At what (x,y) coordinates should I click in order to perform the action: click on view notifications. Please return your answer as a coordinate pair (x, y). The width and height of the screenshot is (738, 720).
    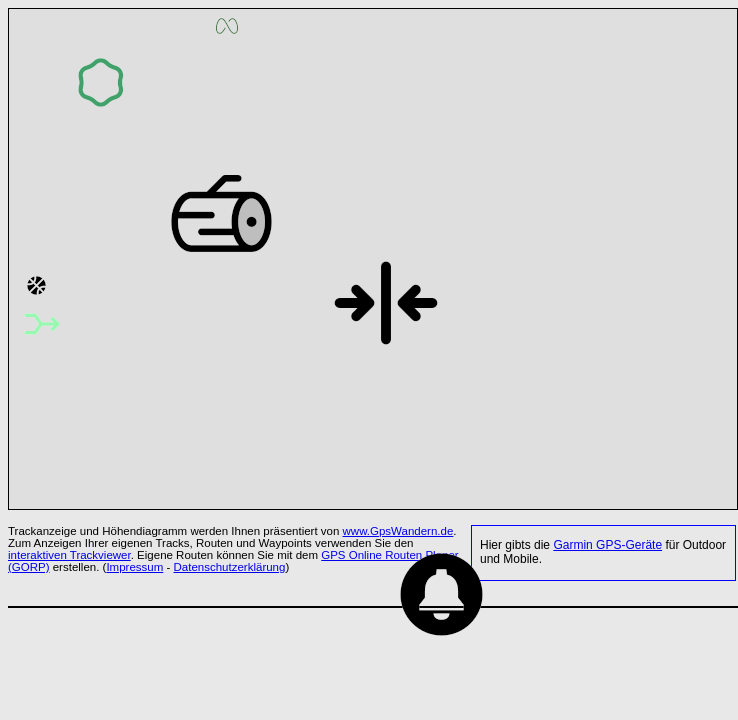
    Looking at the image, I should click on (441, 594).